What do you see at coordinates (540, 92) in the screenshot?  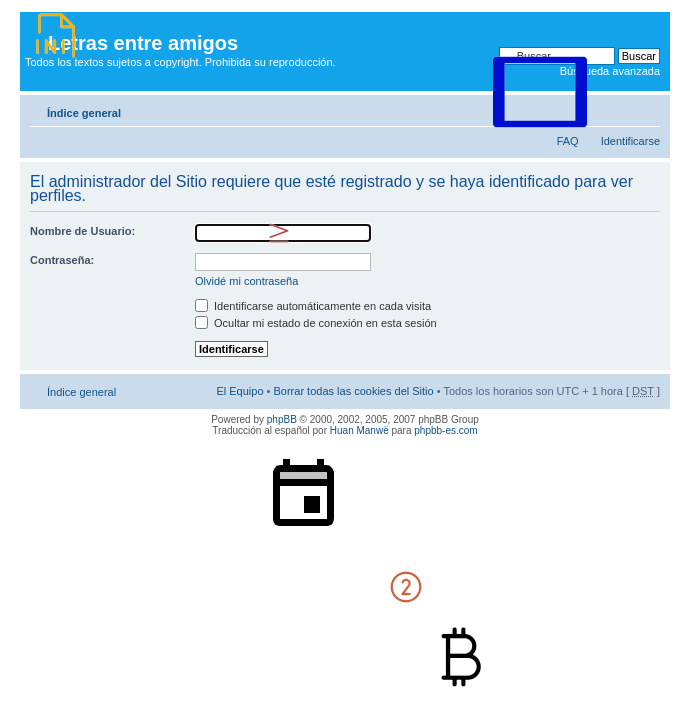 I see `switch to landscape mode` at bounding box center [540, 92].